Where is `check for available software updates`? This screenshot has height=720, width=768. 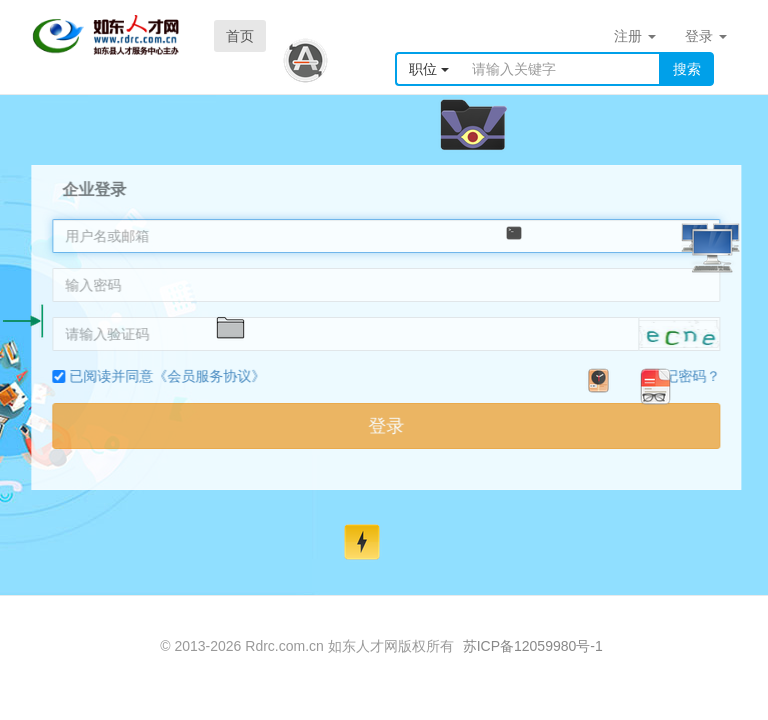 check for available software updates is located at coordinates (305, 60).